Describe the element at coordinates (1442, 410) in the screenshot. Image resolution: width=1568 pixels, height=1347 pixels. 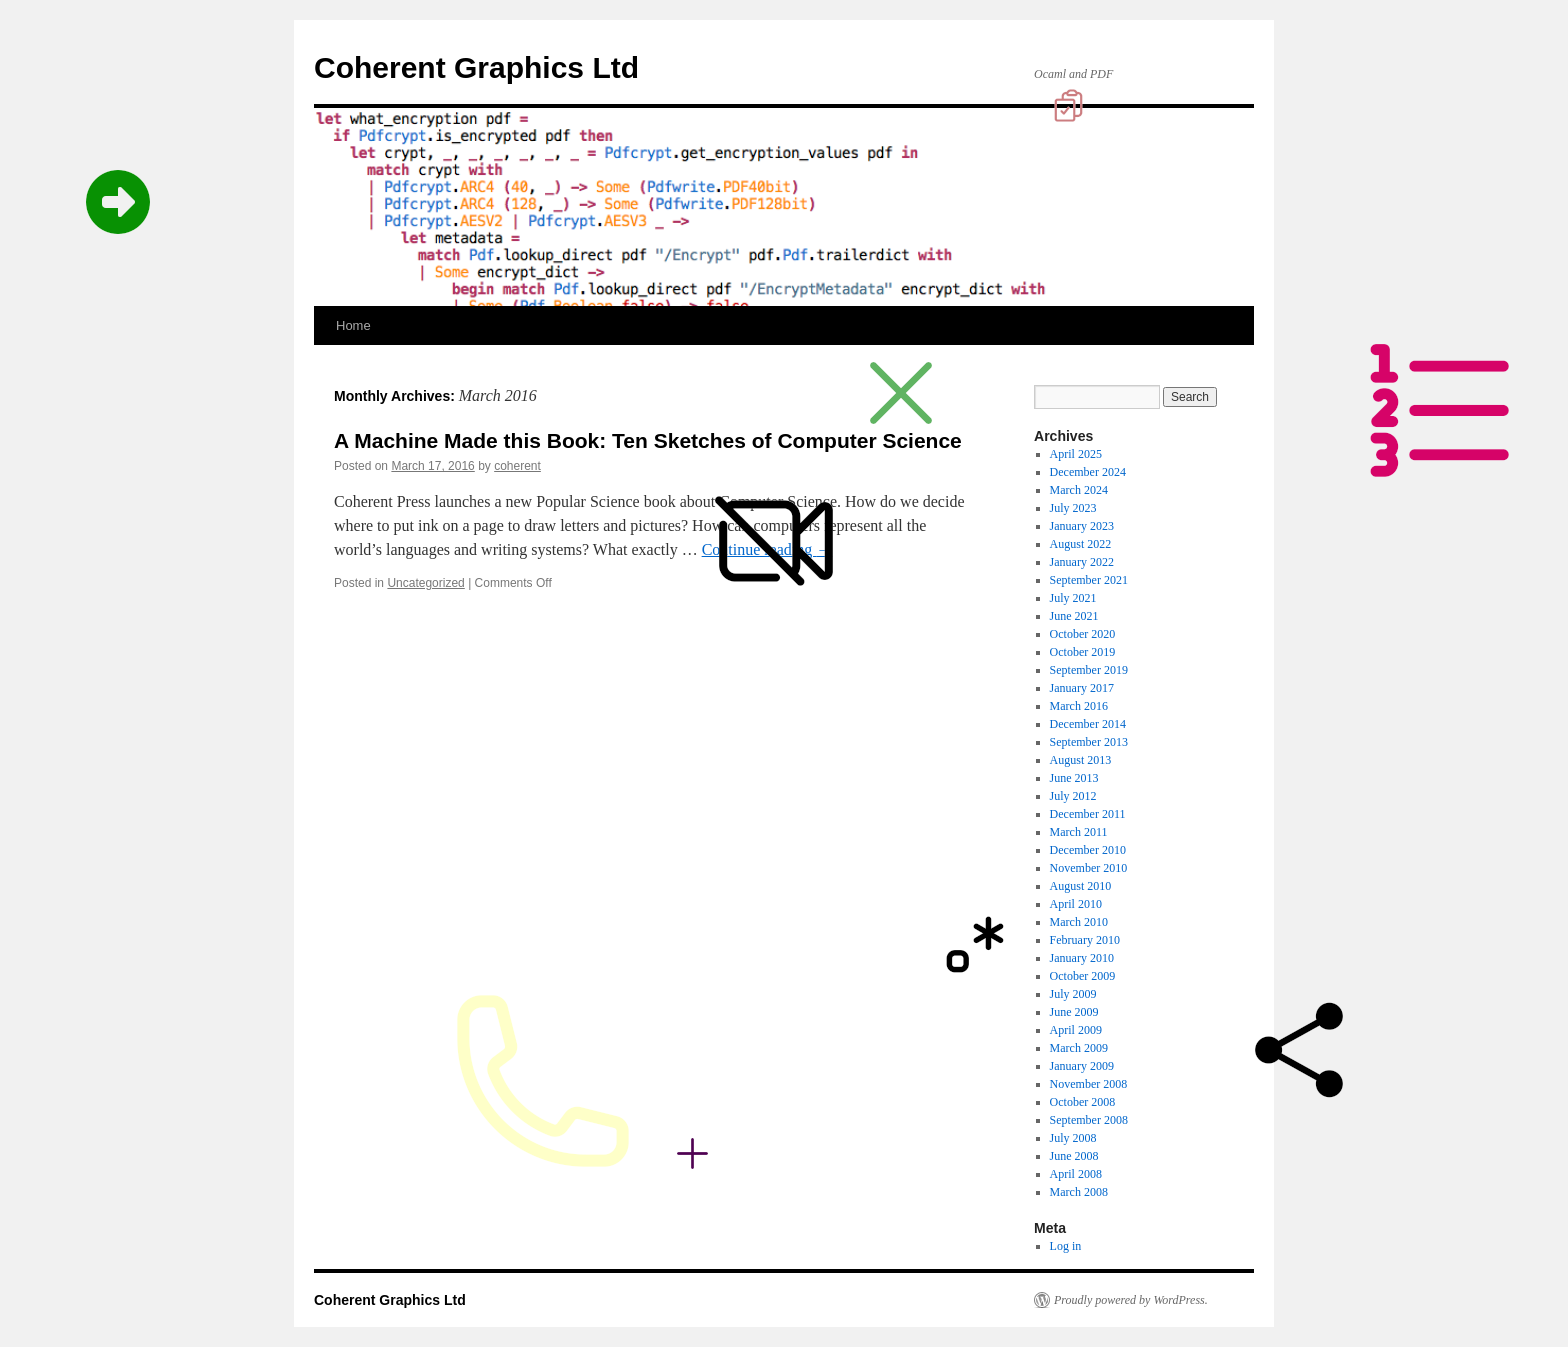
I see `format text as a numbered list` at that location.